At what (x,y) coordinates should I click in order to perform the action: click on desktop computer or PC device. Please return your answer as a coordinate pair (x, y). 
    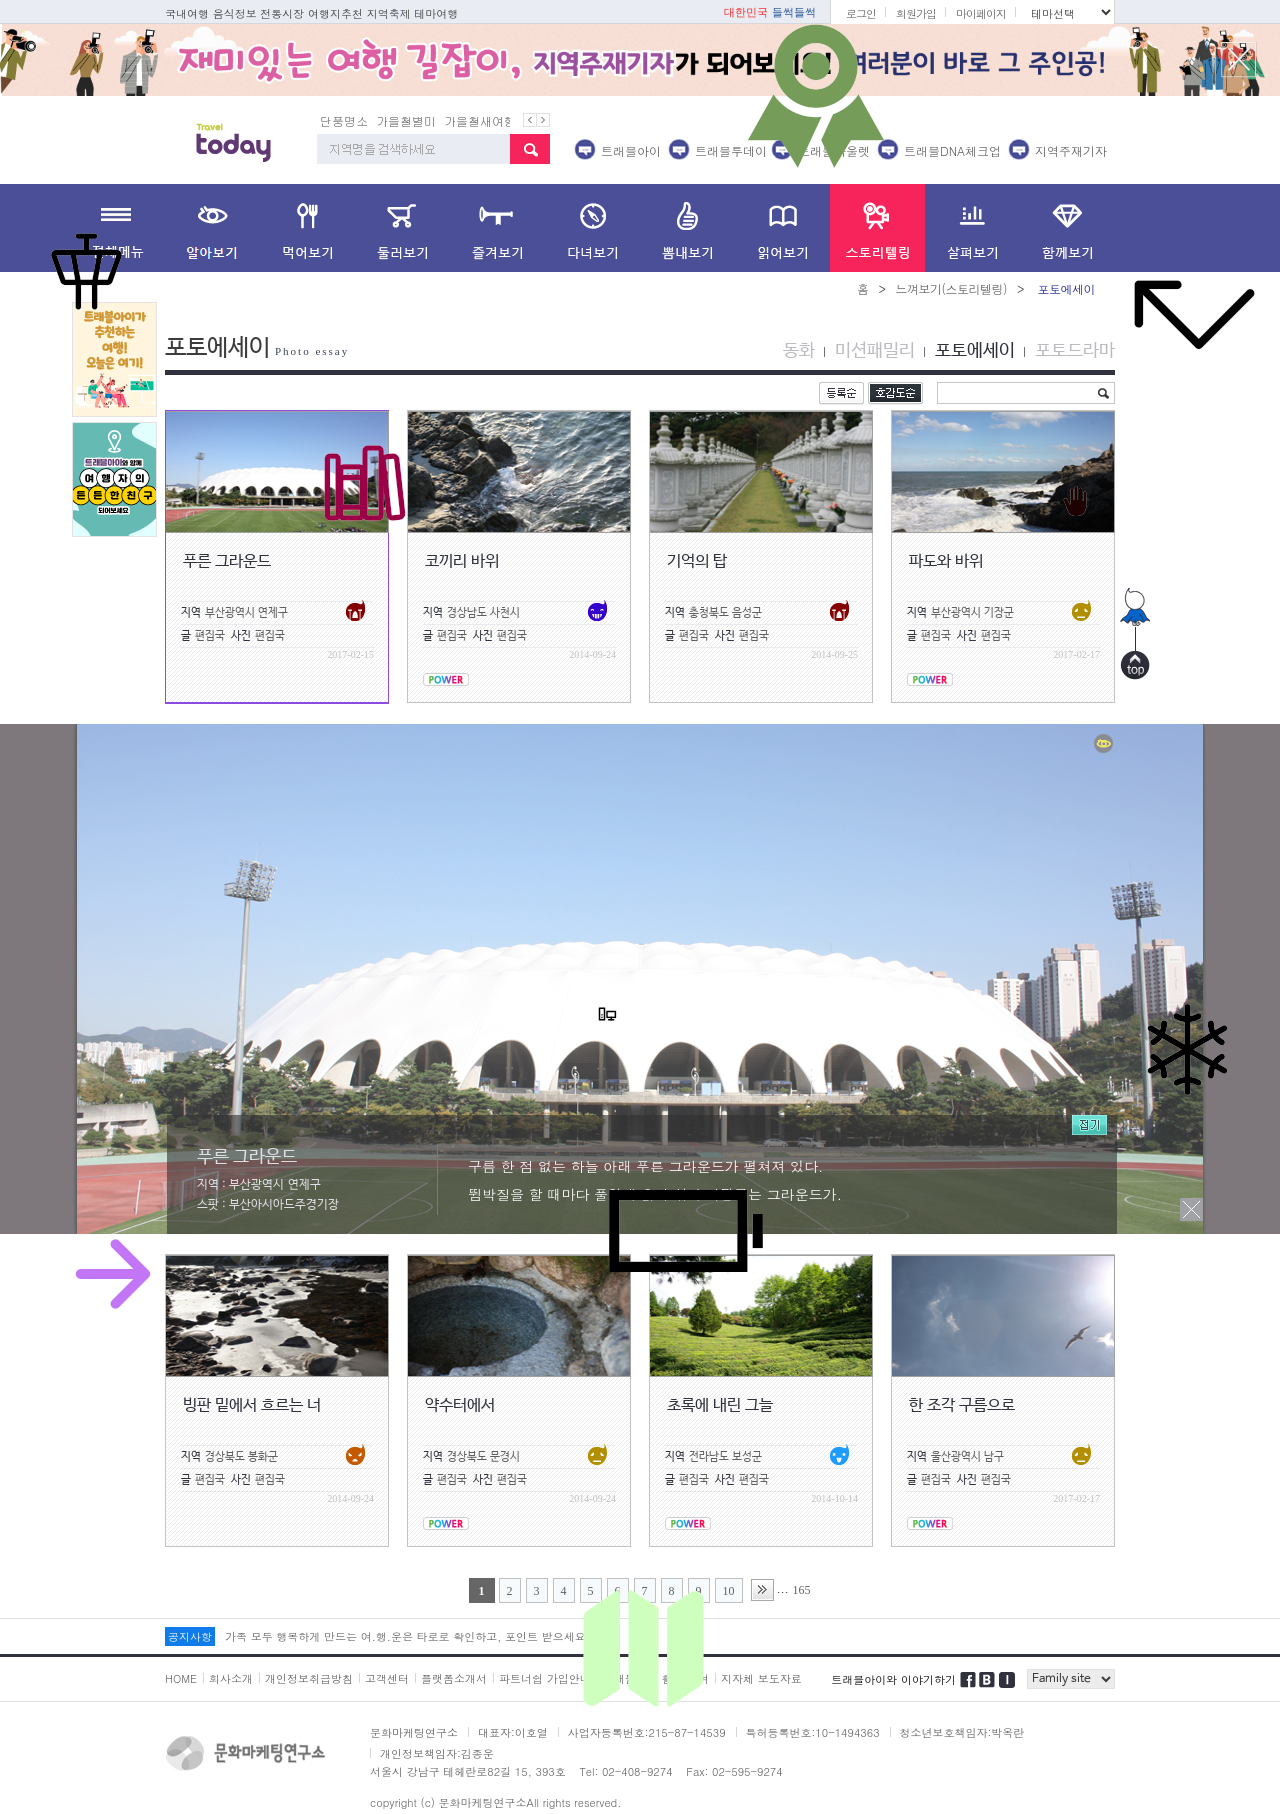
    Looking at the image, I should click on (607, 1014).